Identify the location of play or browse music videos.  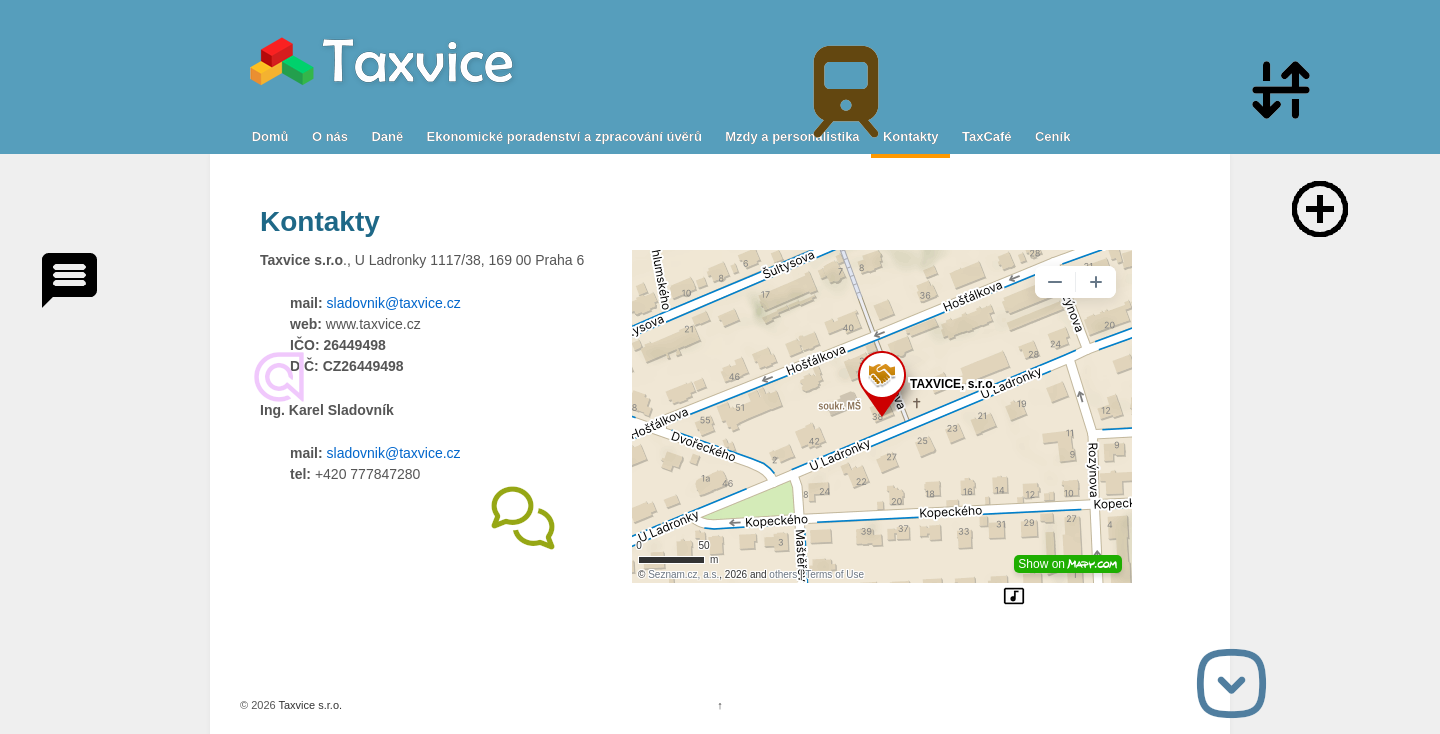
(1014, 596).